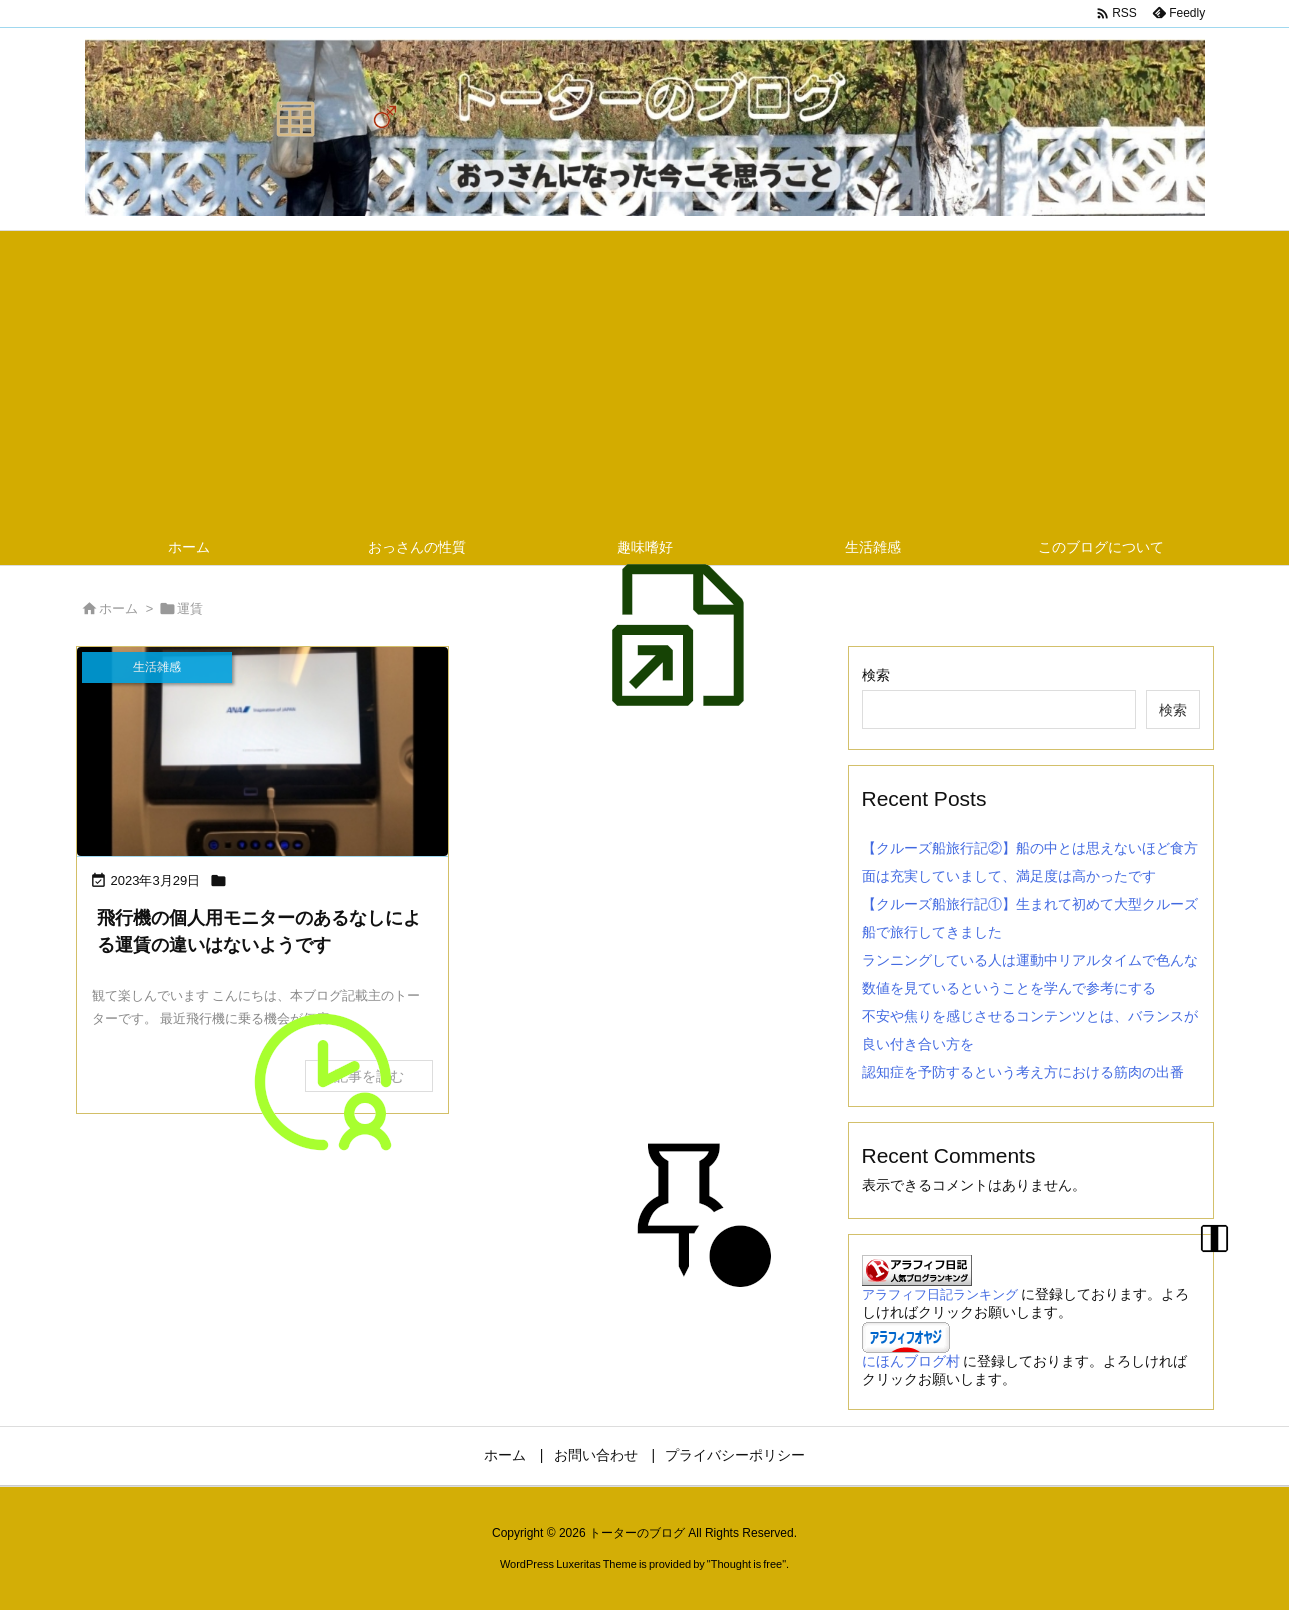 The width and height of the screenshot is (1289, 1610). I want to click on indicates transgender identity option, so click(385, 116).